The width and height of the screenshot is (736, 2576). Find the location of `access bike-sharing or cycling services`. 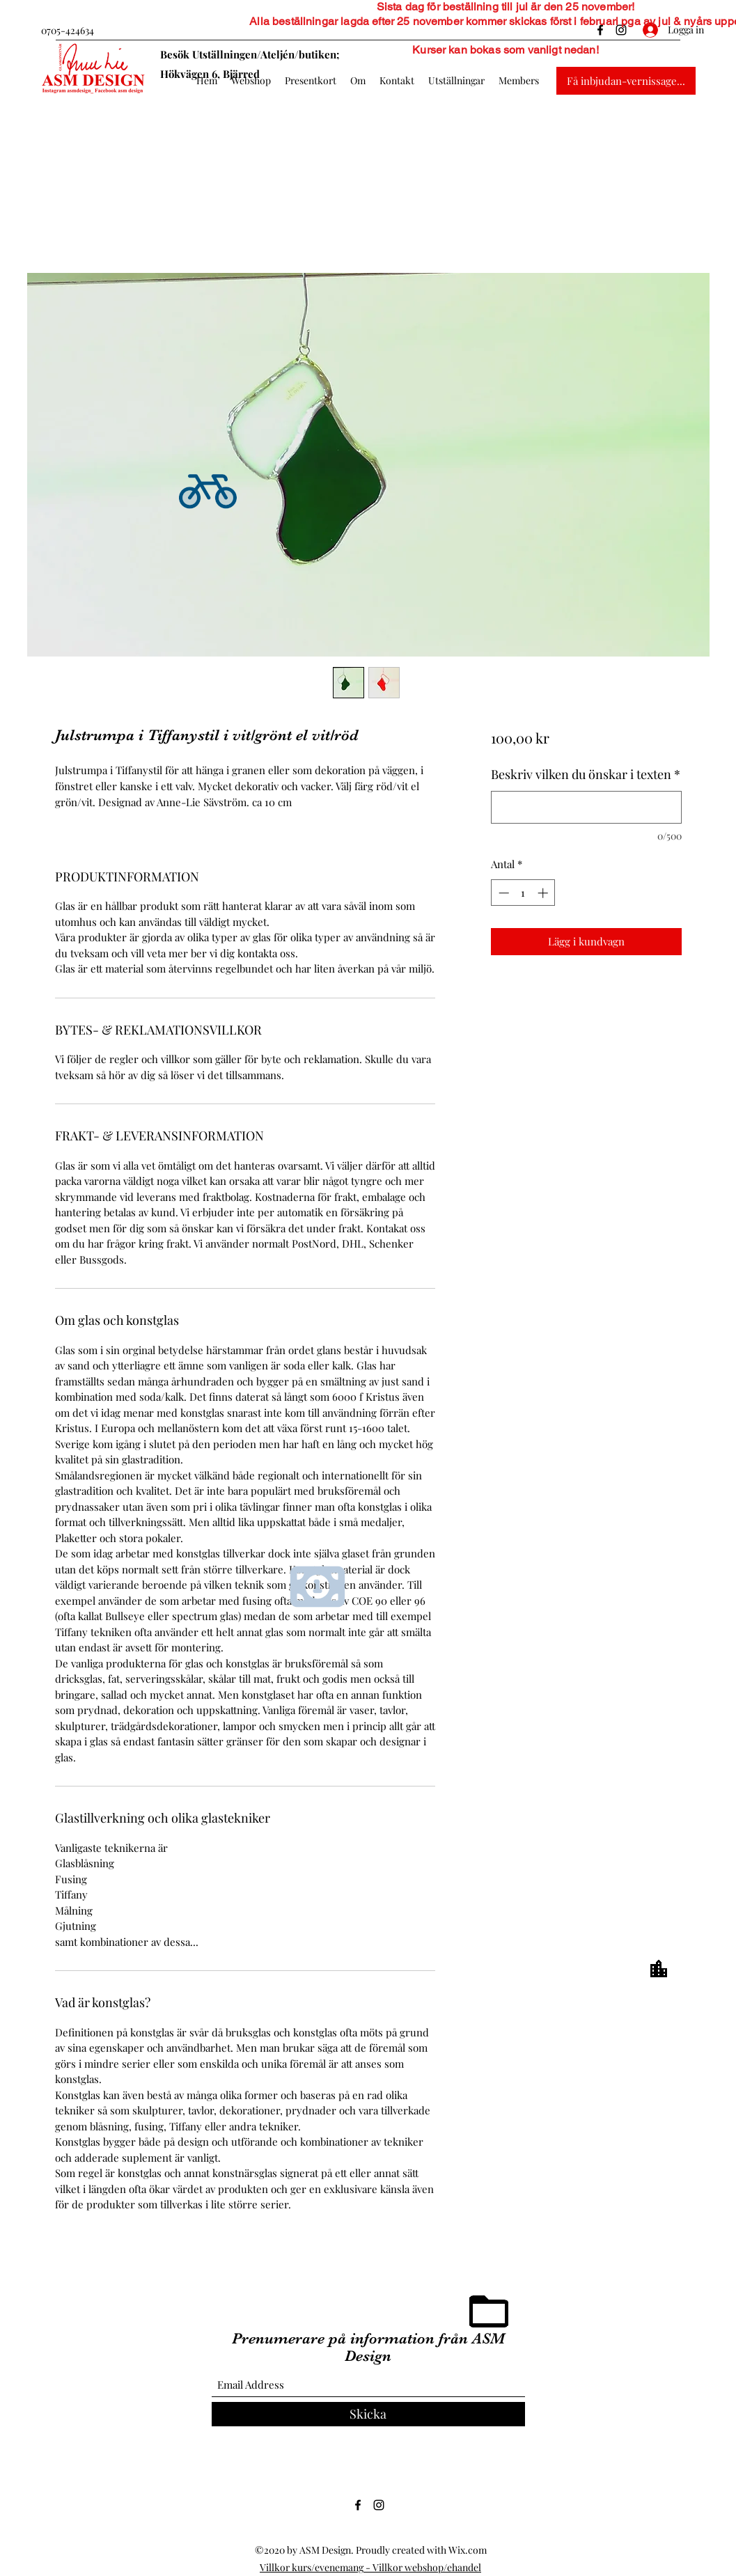

access bike-sharing or cycling services is located at coordinates (208, 490).